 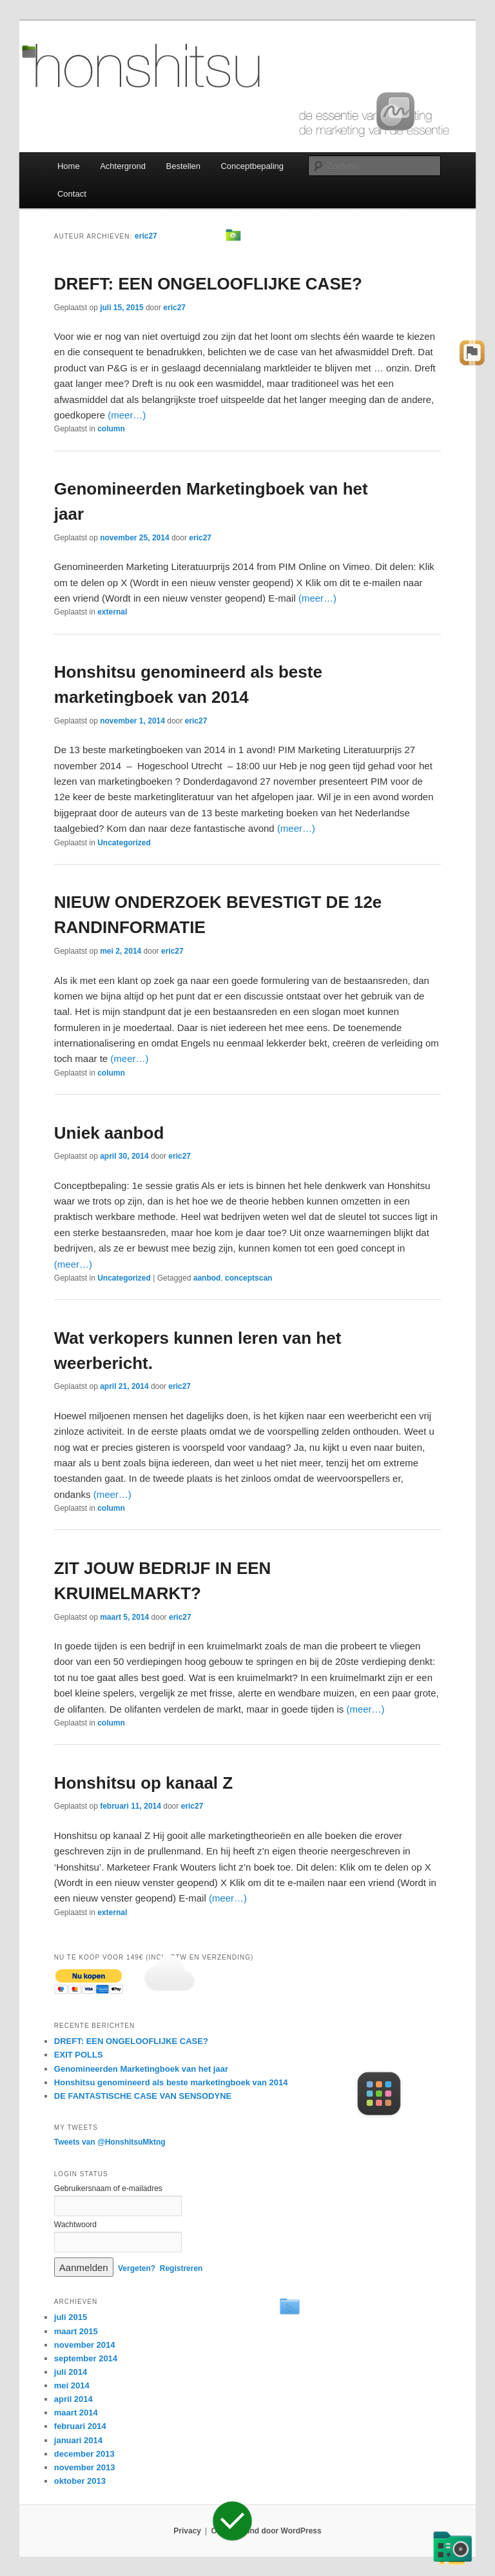 I want to click on open your work files folder, so click(x=289, y=2306).